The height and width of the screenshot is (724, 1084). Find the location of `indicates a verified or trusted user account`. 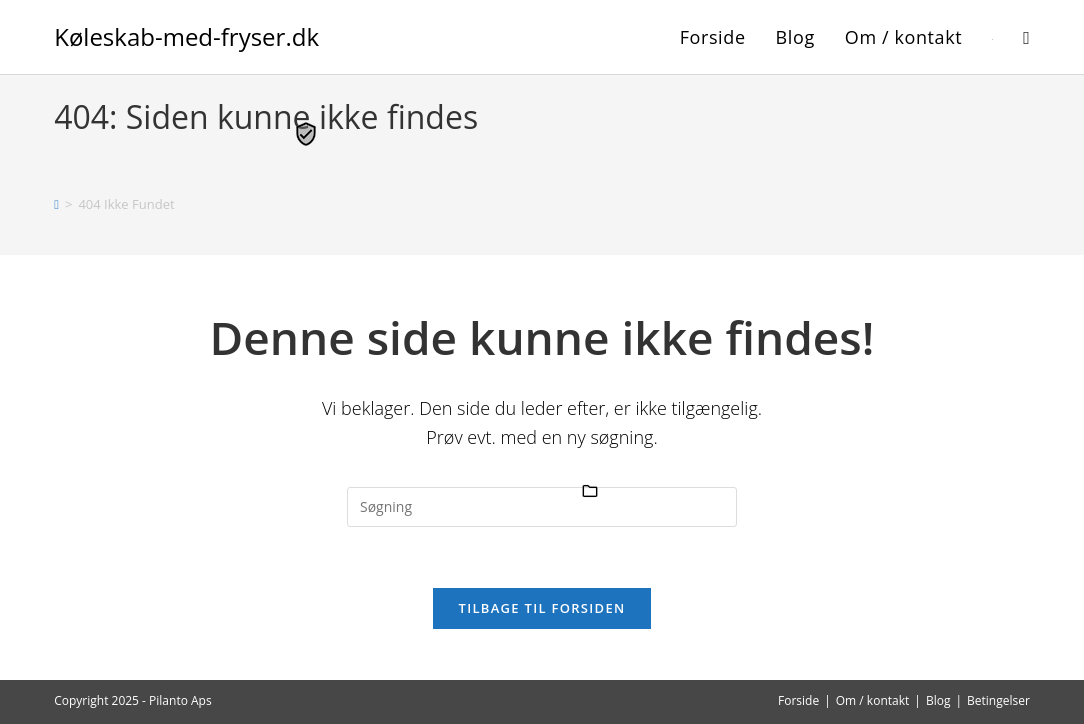

indicates a verified or trusted user account is located at coordinates (306, 134).